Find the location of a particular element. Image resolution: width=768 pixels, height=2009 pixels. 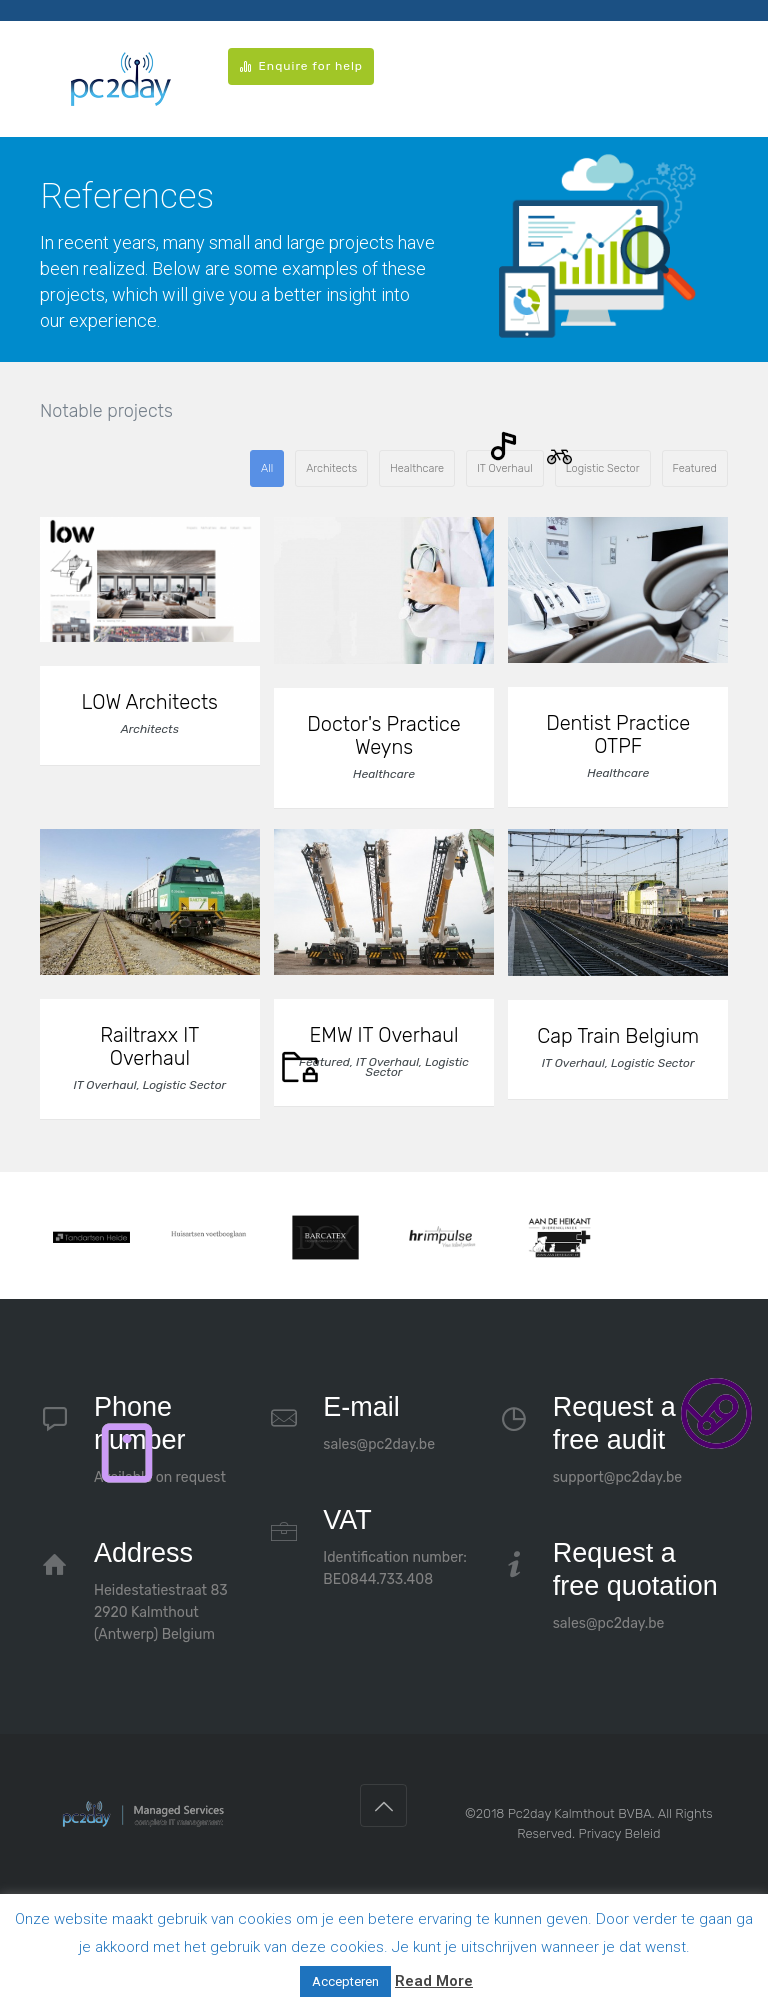

access a password-protected folder is located at coordinates (300, 1067).